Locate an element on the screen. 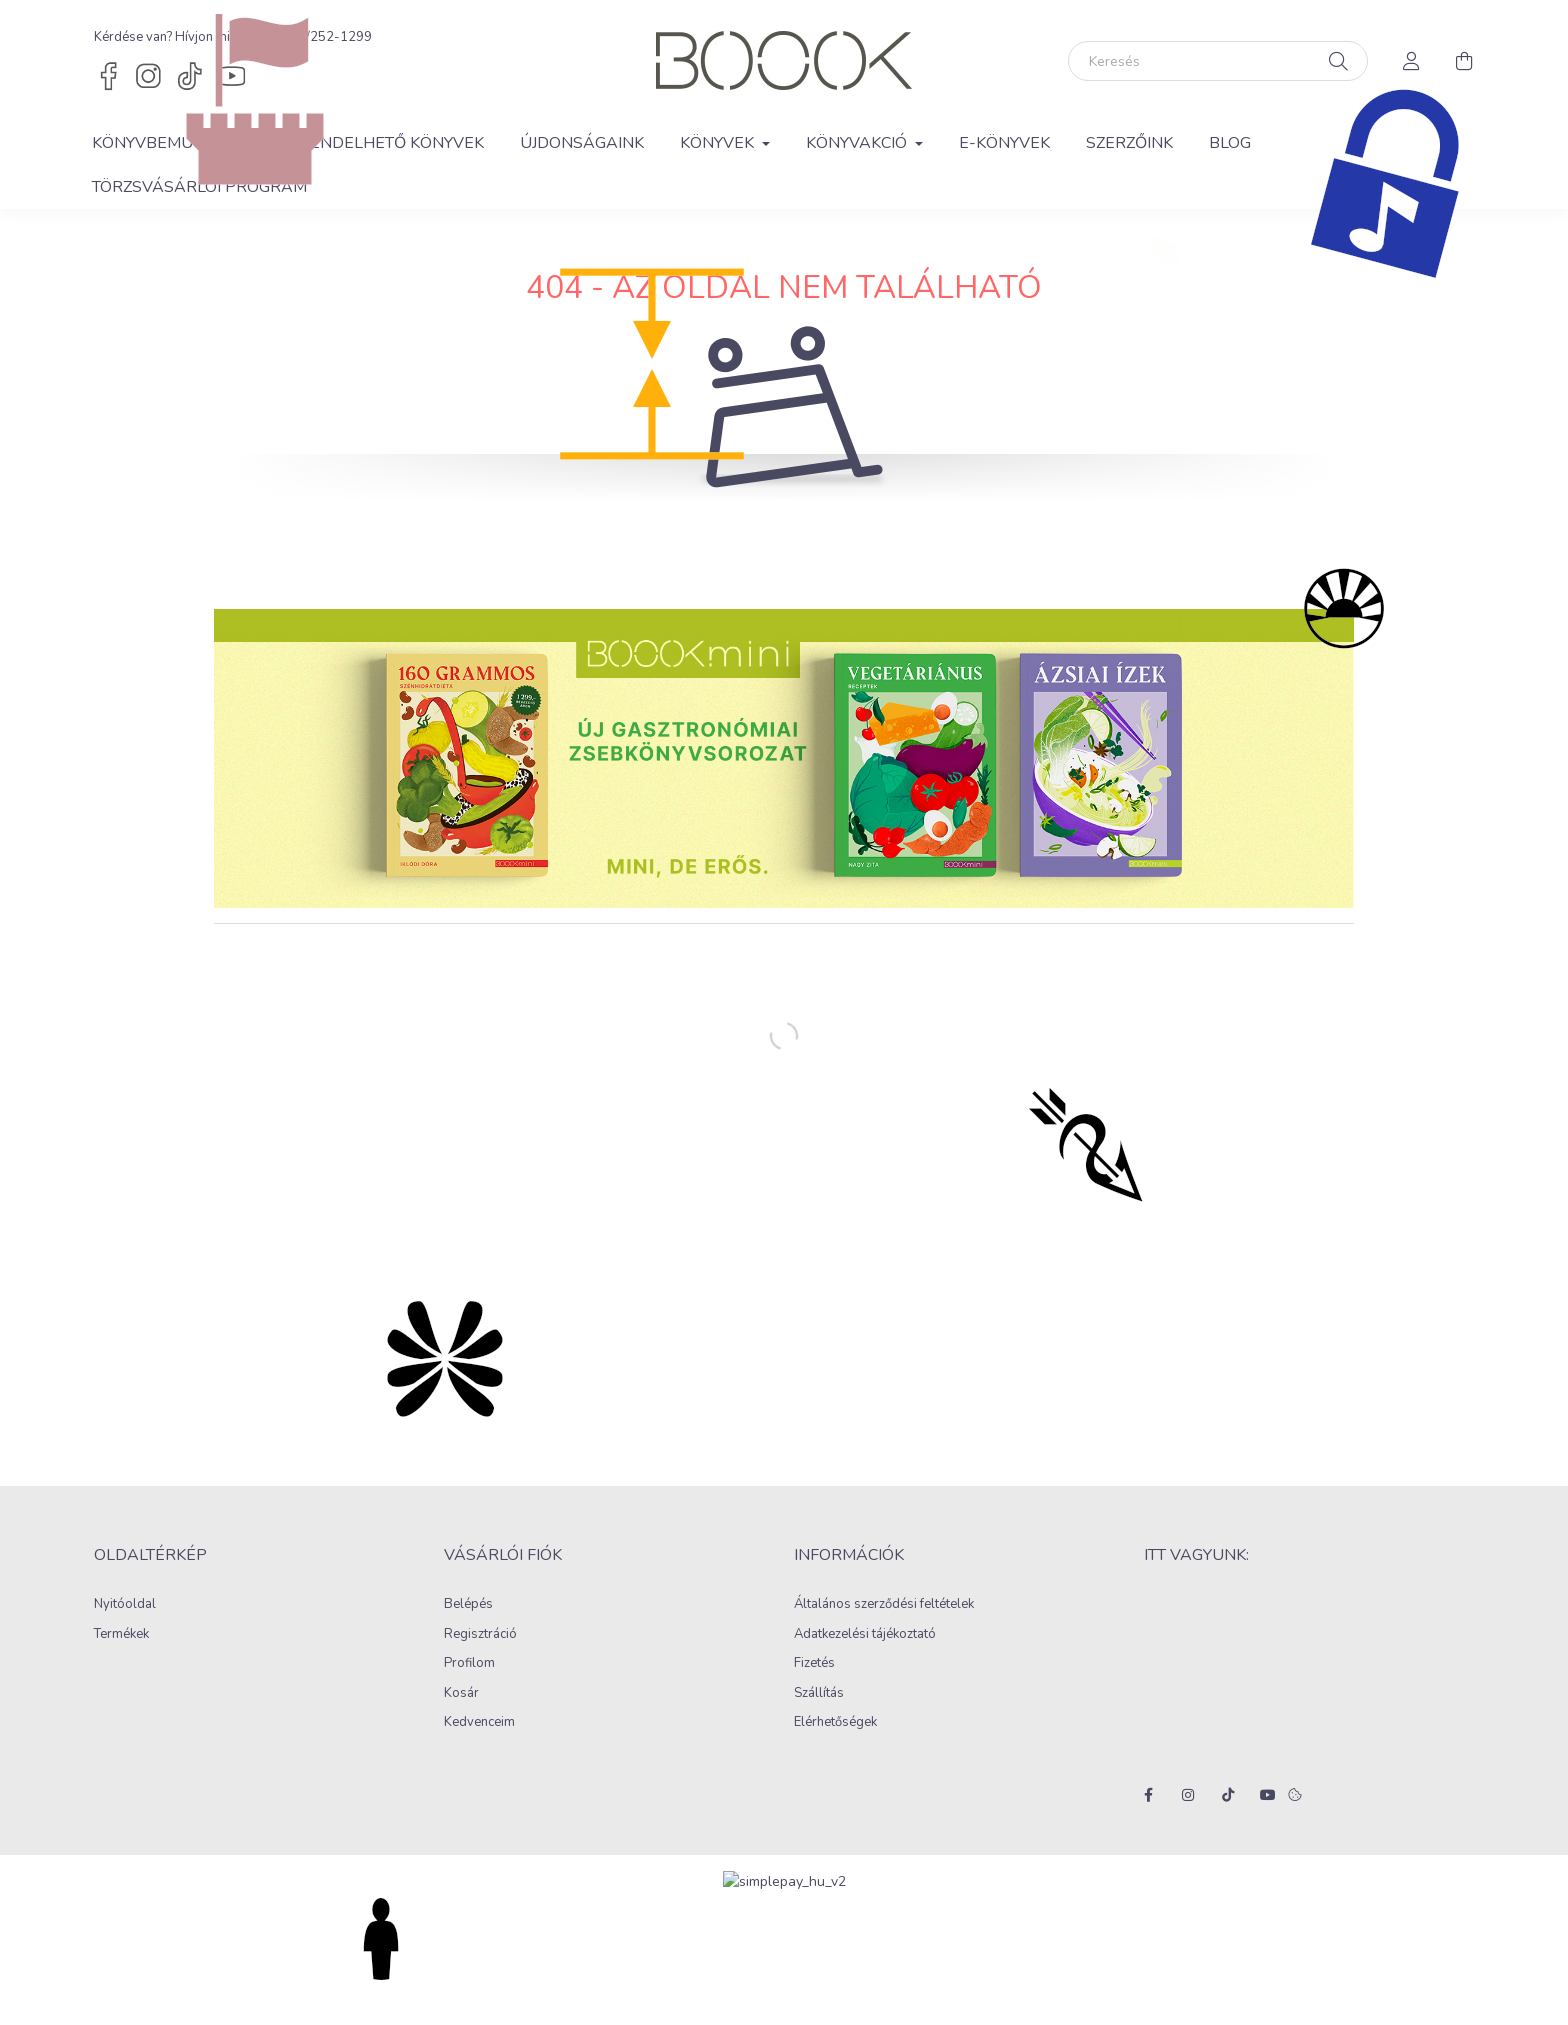 The height and width of the screenshot is (2025, 1568). join a game or session is located at coordinates (652, 364).